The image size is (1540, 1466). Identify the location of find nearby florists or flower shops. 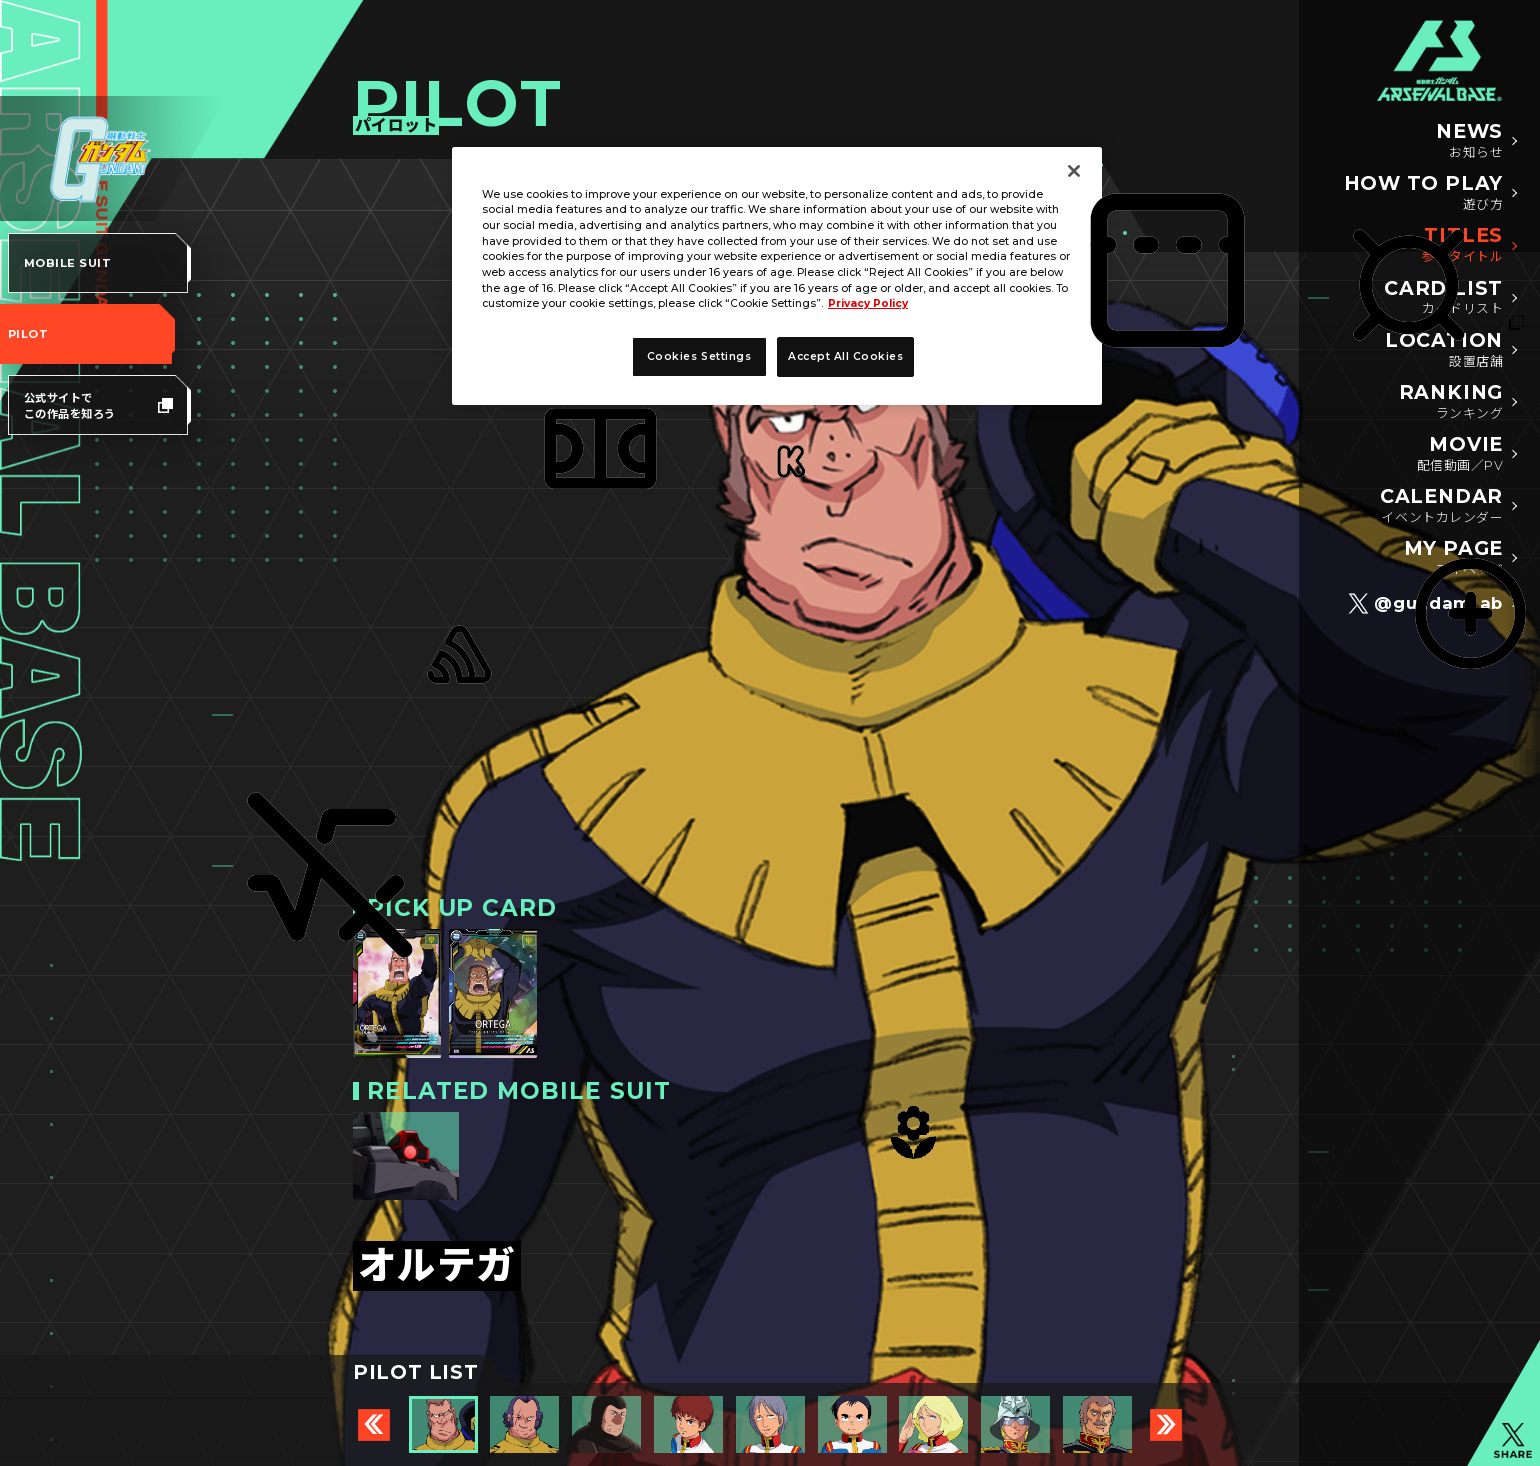
(913, 1133).